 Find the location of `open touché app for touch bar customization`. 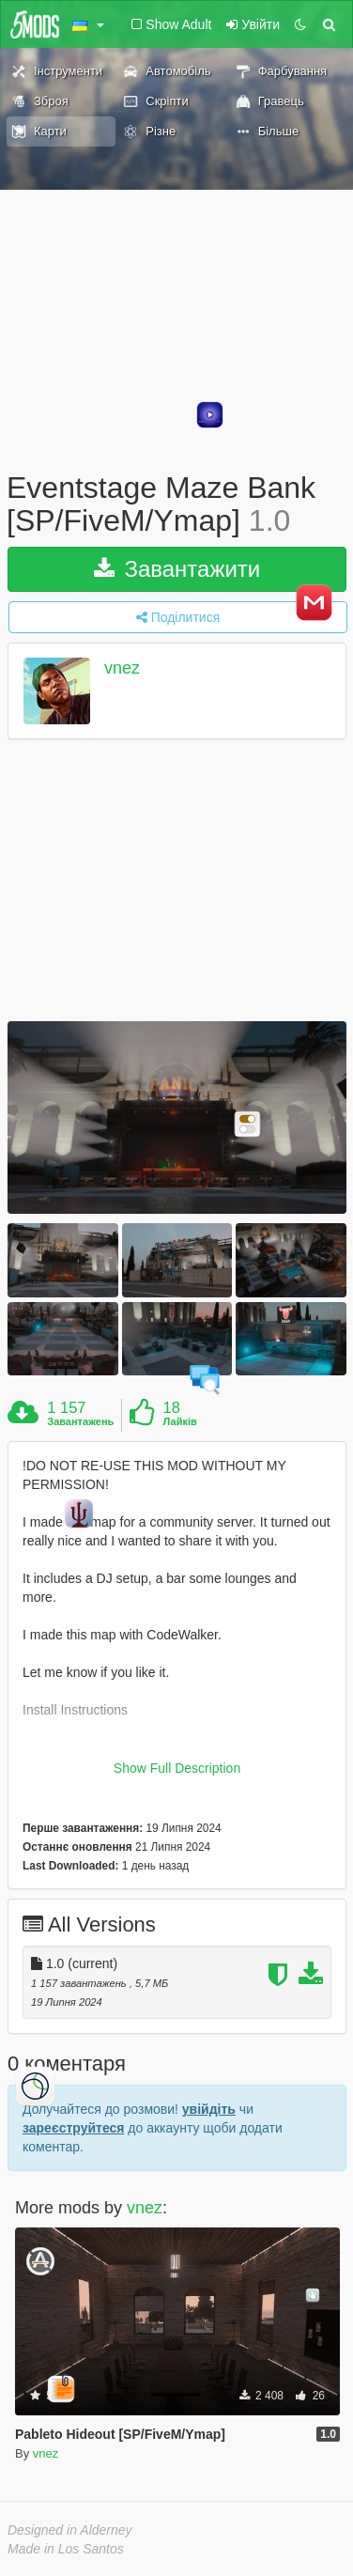

open touché app for touch bar customization is located at coordinates (313, 2295).